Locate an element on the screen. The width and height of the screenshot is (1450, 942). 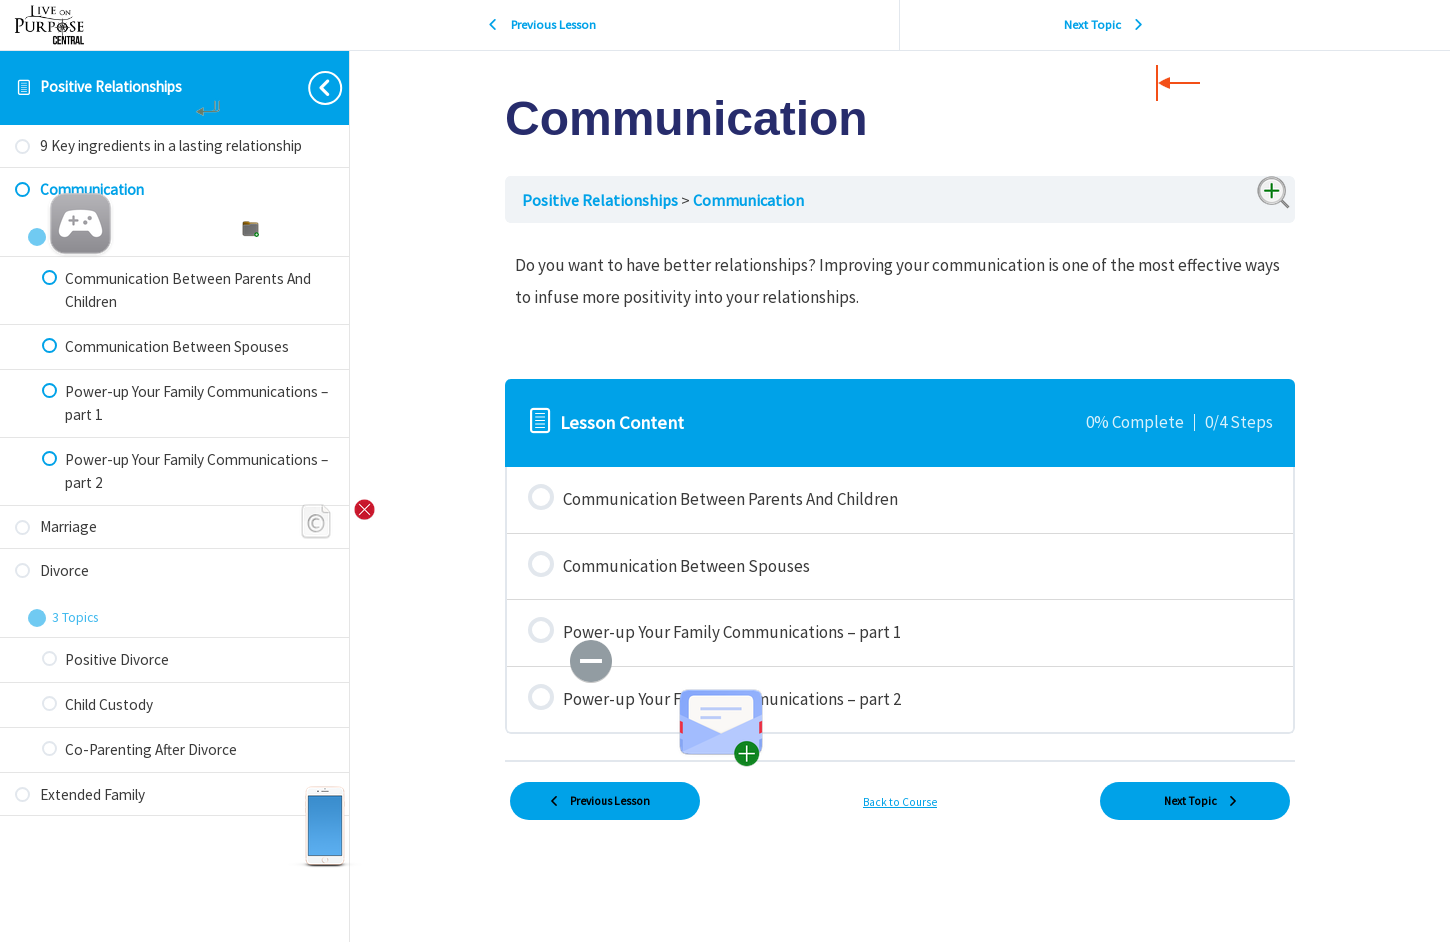
indicates a sync error with a shared file or folder is located at coordinates (364, 509).